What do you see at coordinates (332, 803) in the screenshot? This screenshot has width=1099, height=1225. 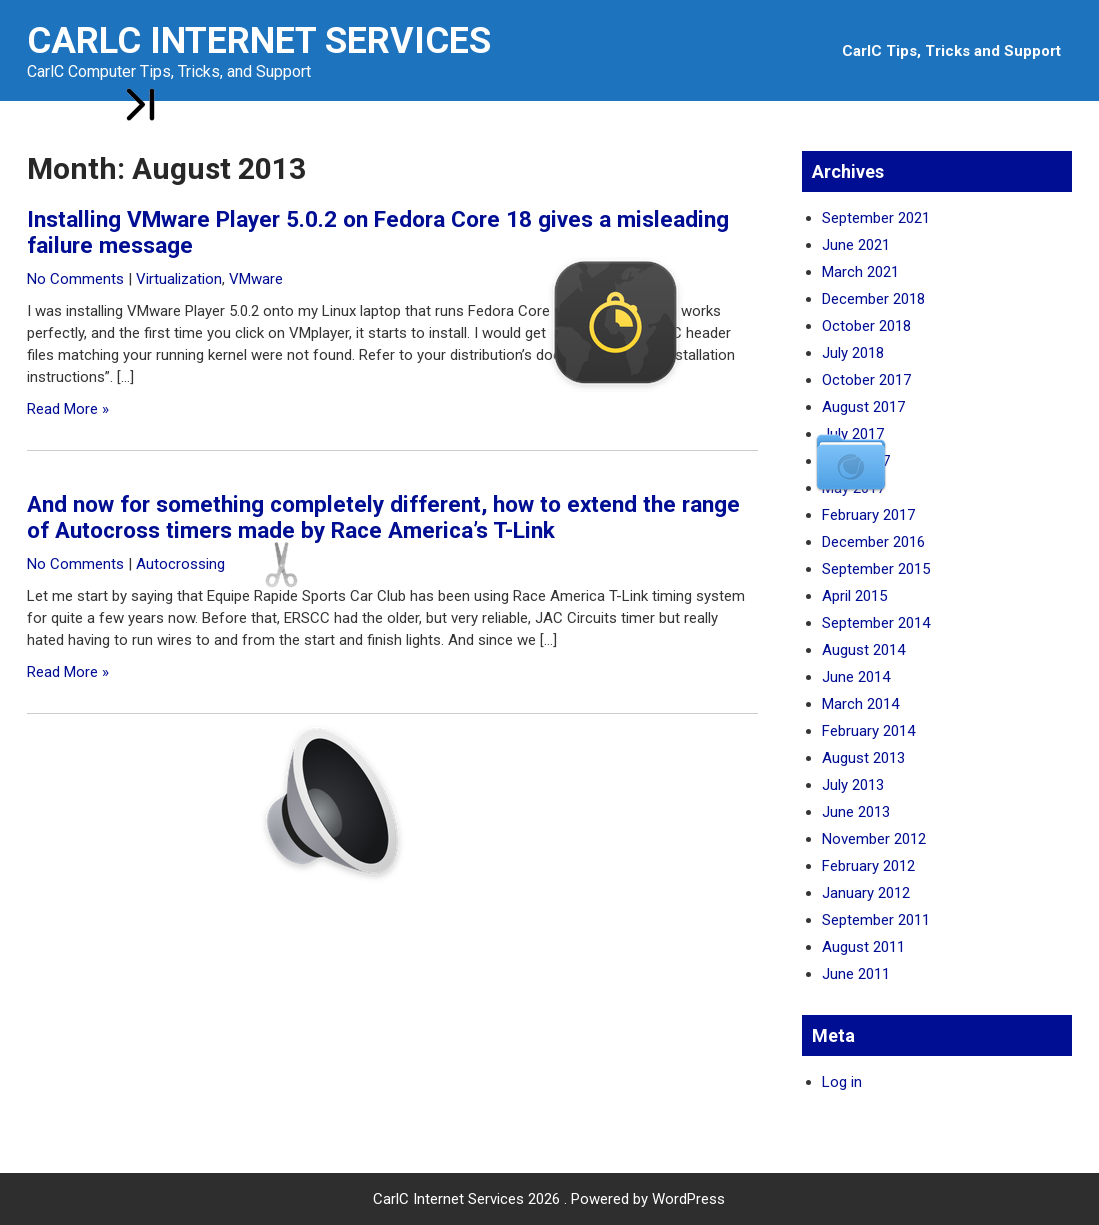 I see `adjust speaker or audio output settings` at bounding box center [332, 803].